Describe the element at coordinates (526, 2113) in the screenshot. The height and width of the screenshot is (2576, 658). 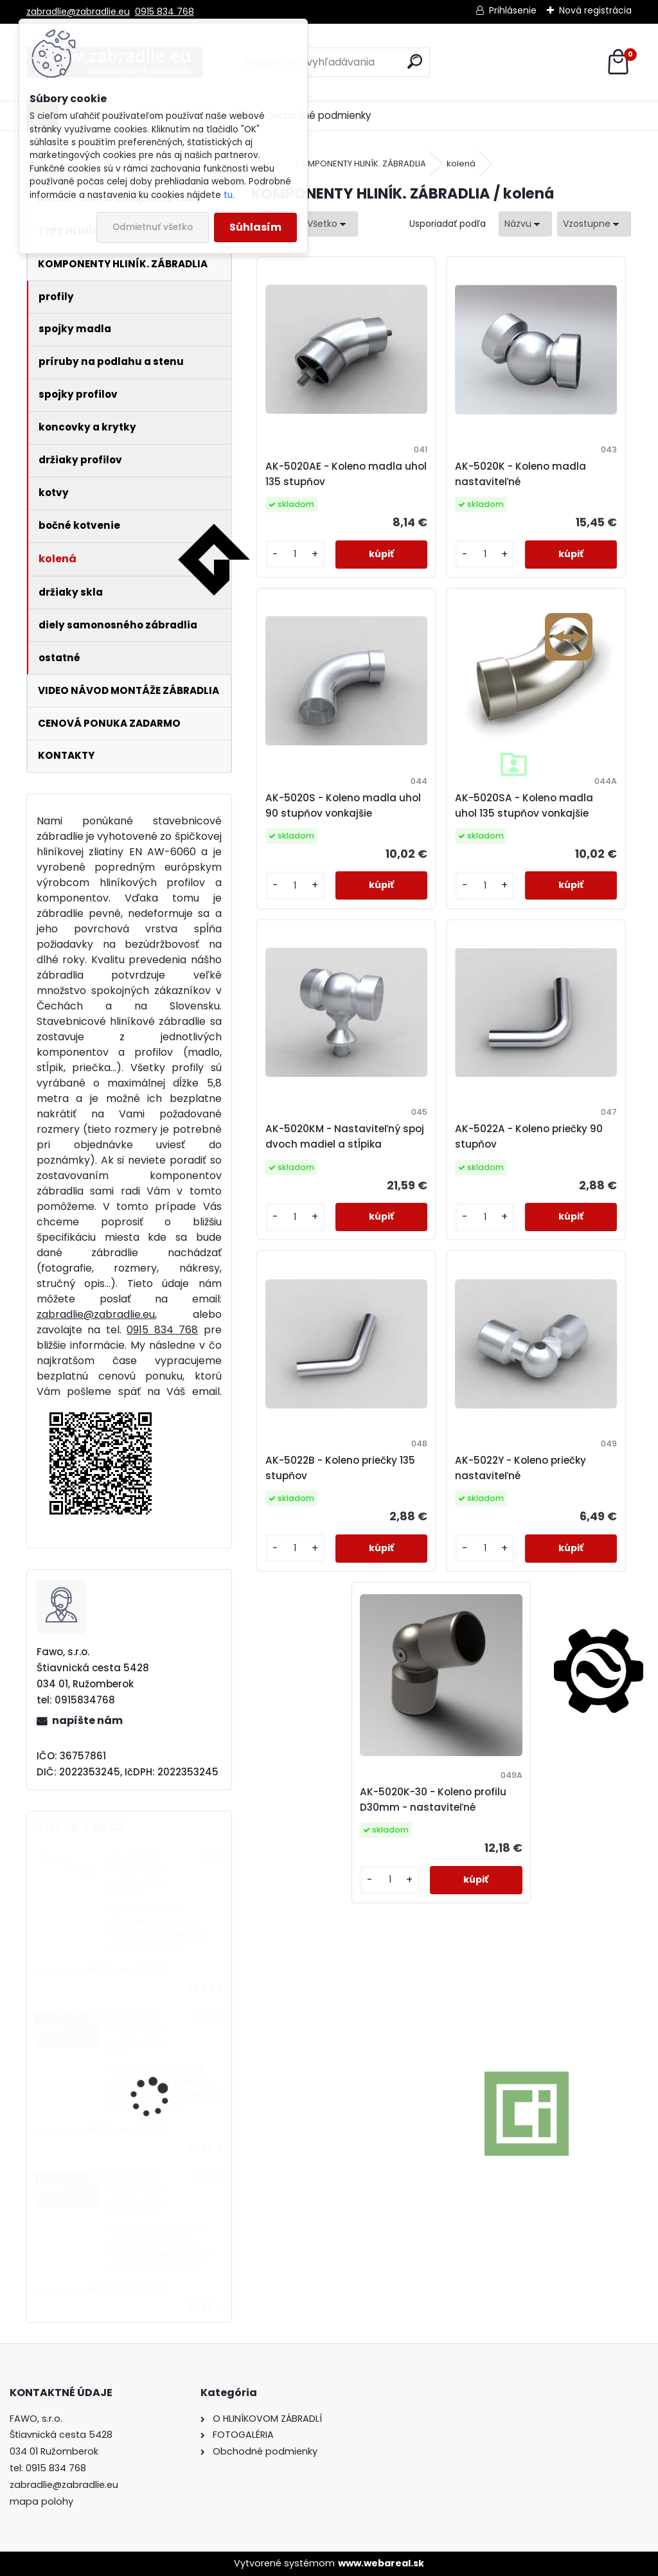
I see `open container initiative (OCI) logo` at that location.